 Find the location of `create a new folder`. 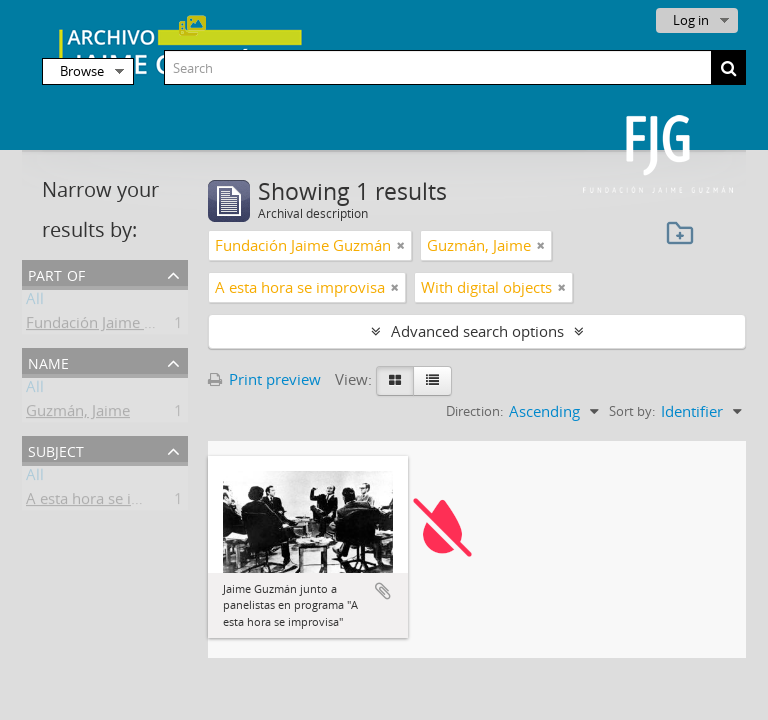

create a new folder is located at coordinates (680, 233).